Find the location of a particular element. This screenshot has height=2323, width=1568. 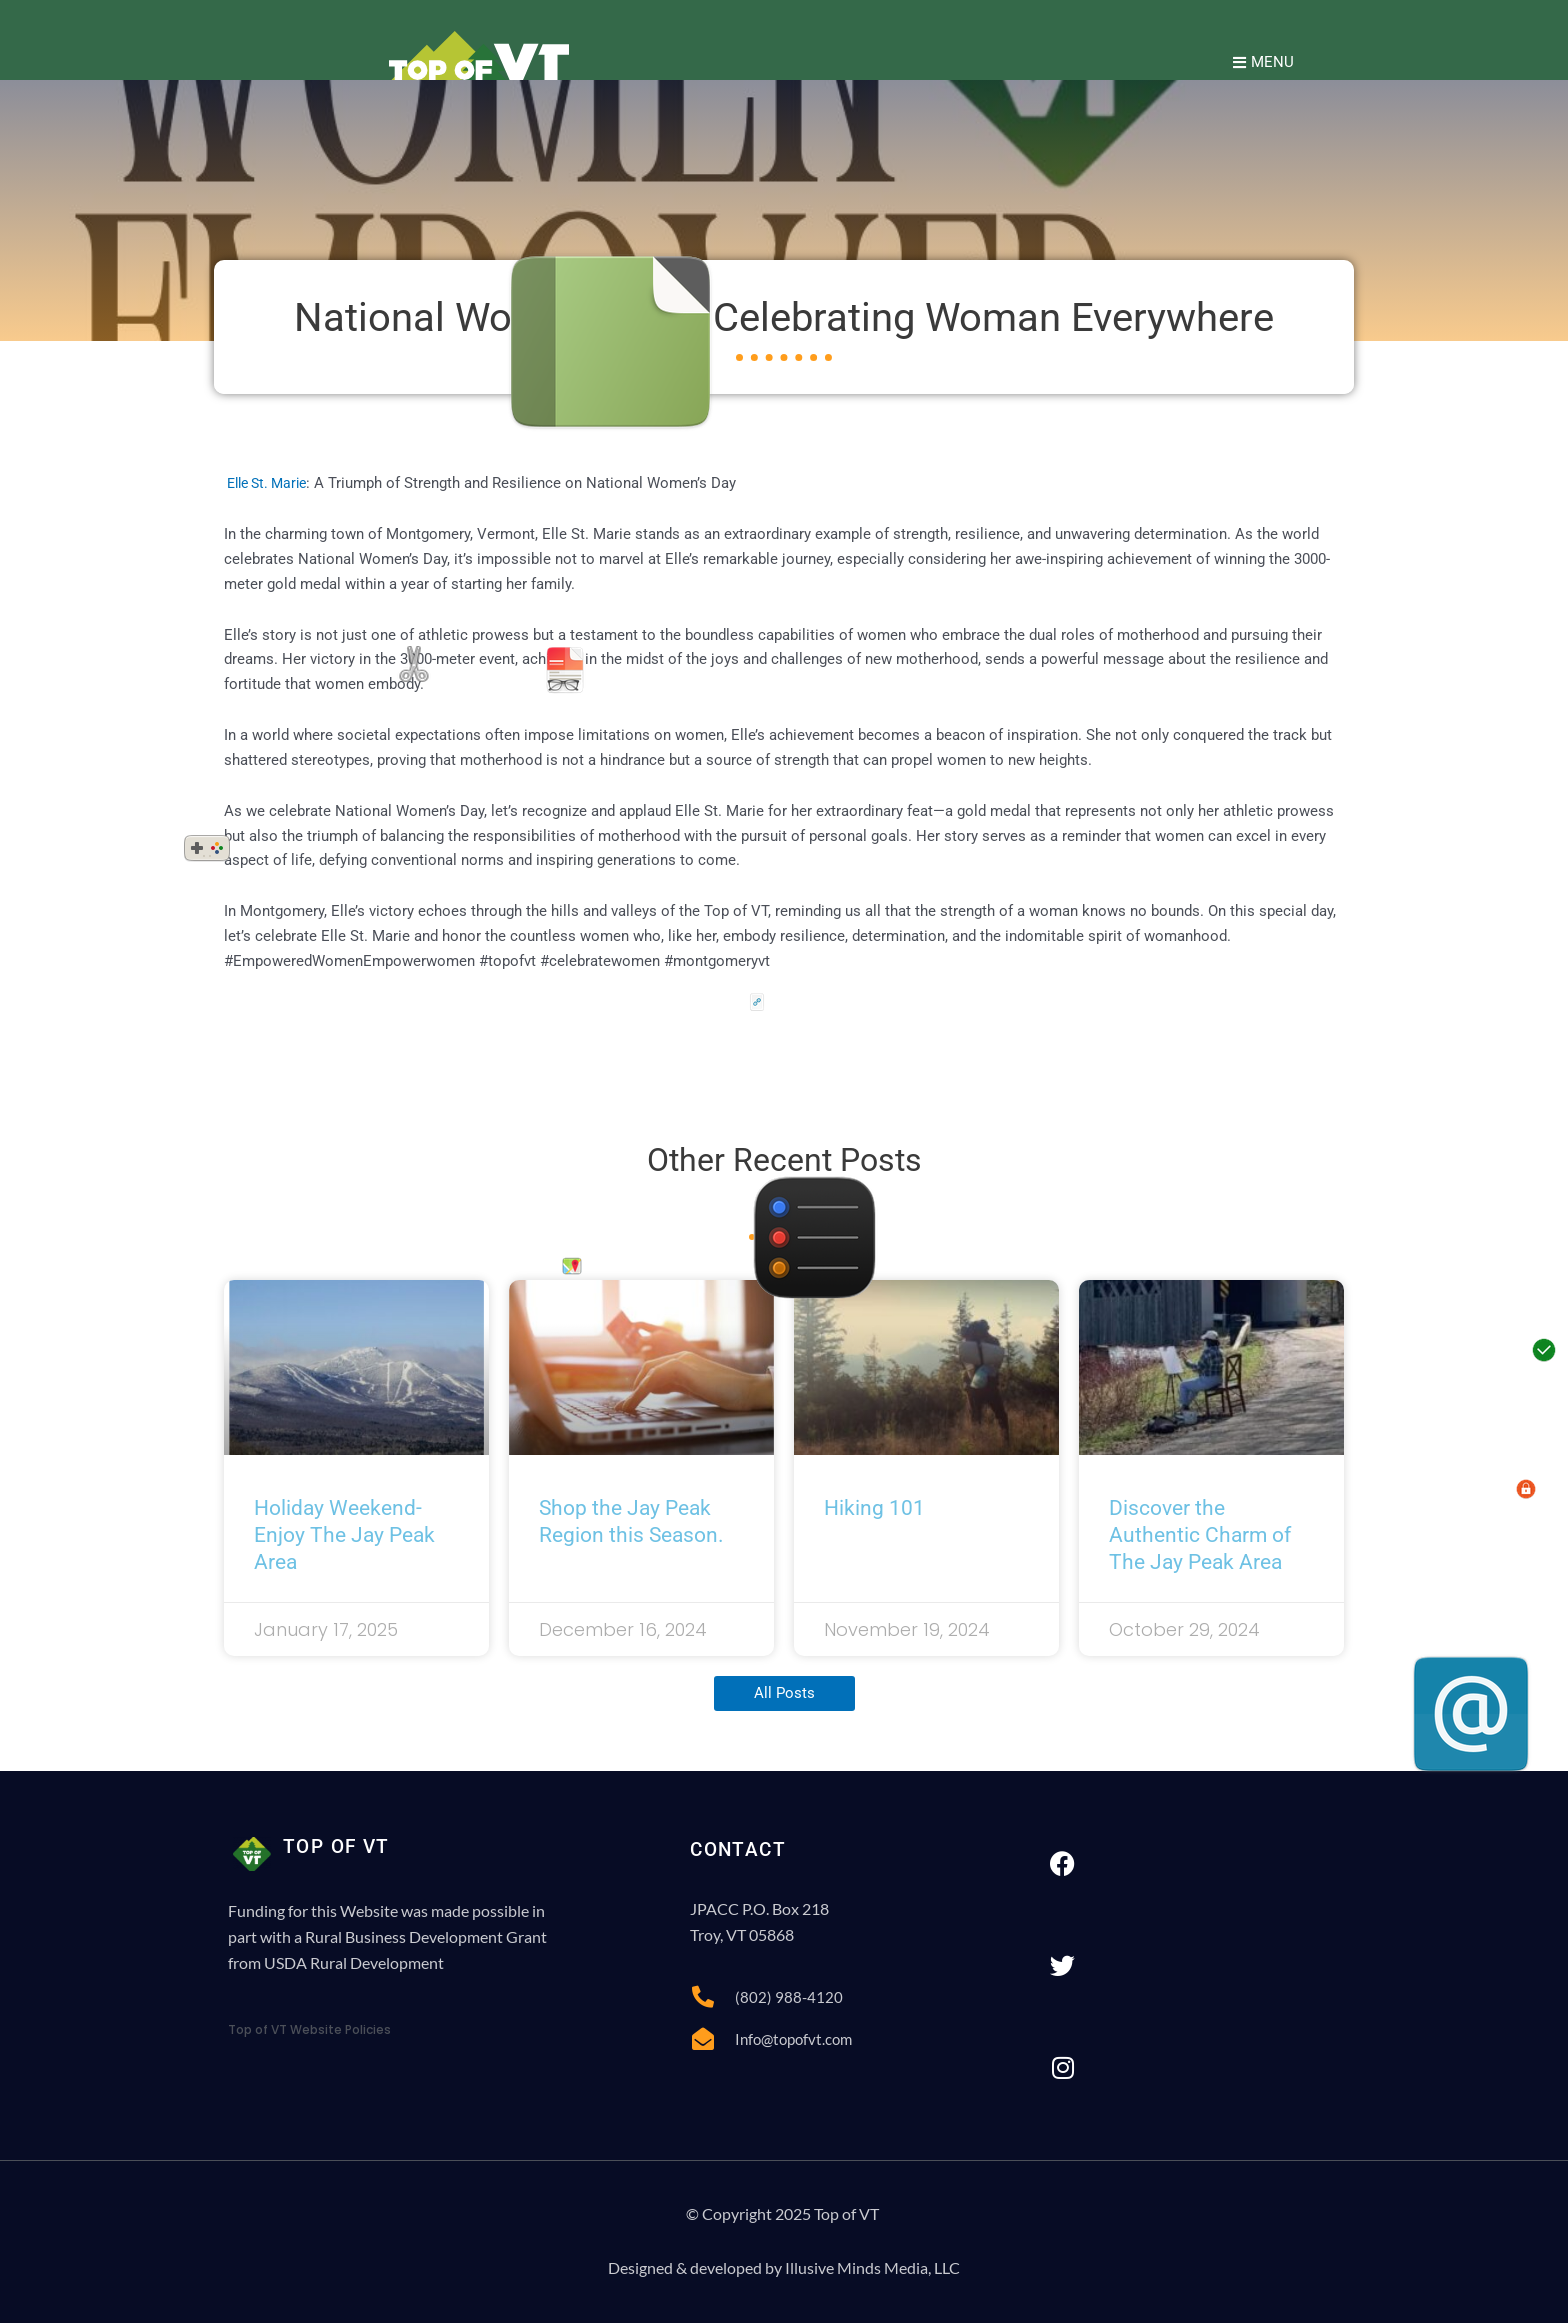

open papers app for reading and organizing documents is located at coordinates (565, 670).